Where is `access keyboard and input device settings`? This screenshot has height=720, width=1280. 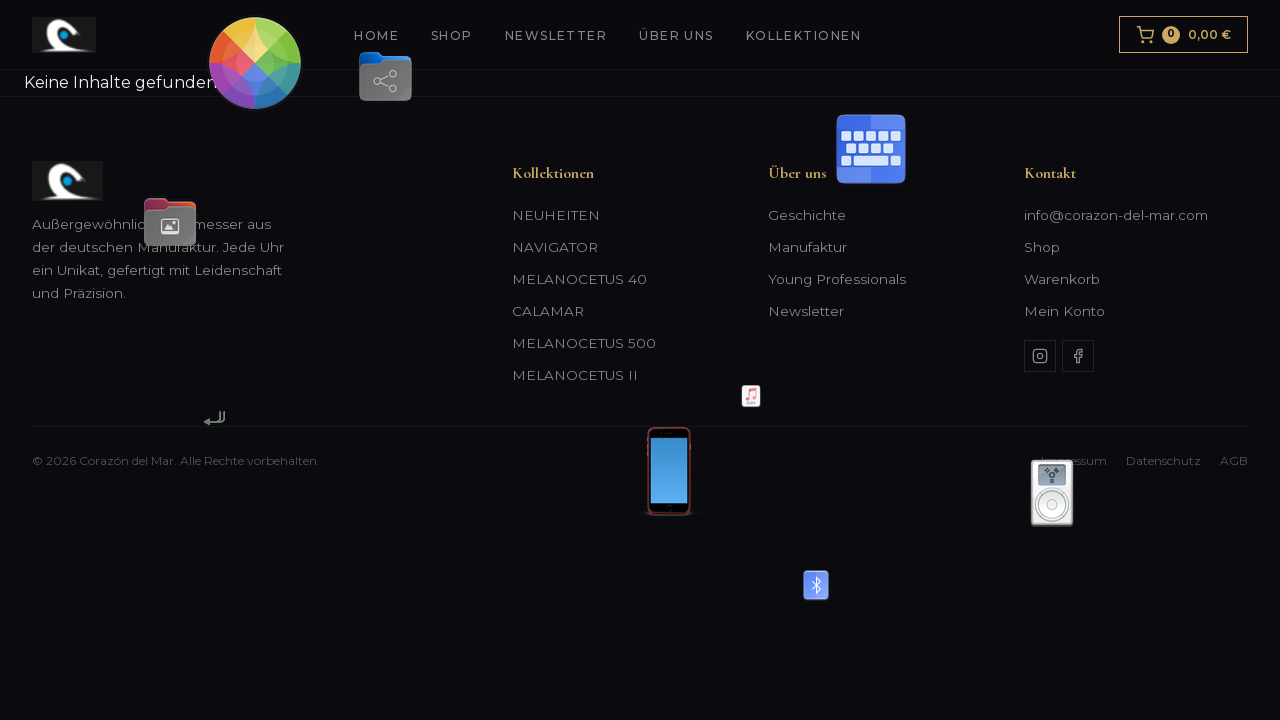 access keyboard and input device settings is located at coordinates (871, 149).